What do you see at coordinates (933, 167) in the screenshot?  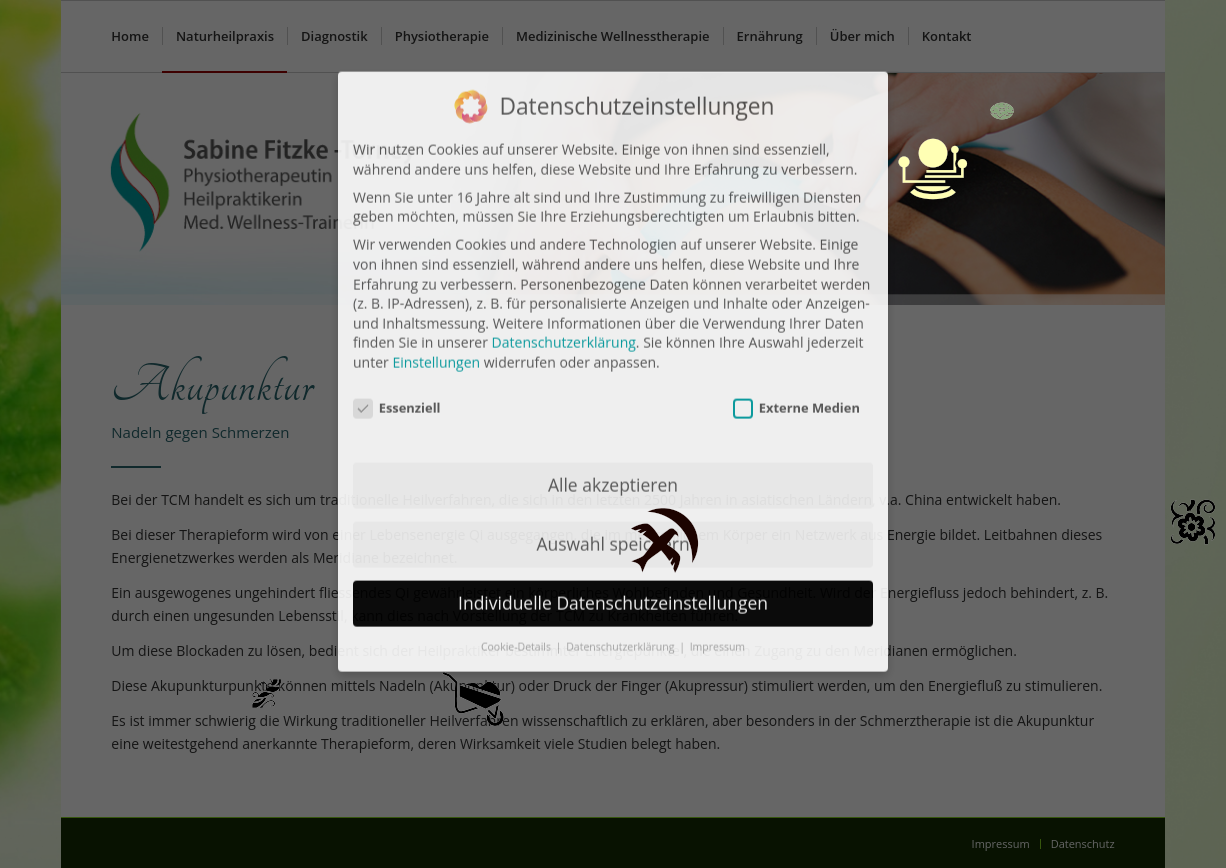 I see `view solar system or planetary model` at bounding box center [933, 167].